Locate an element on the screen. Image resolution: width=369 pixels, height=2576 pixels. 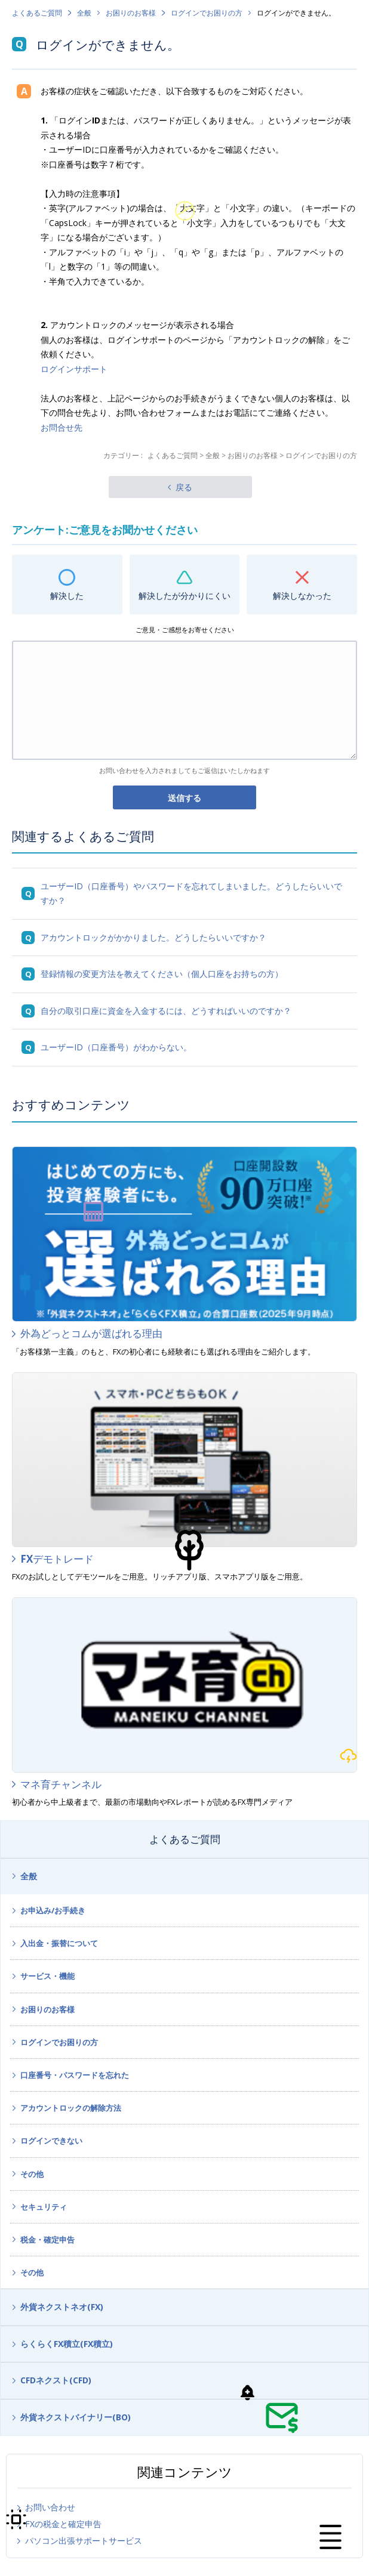
view analytics or statistics breakdown is located at coordinates (184, 211).